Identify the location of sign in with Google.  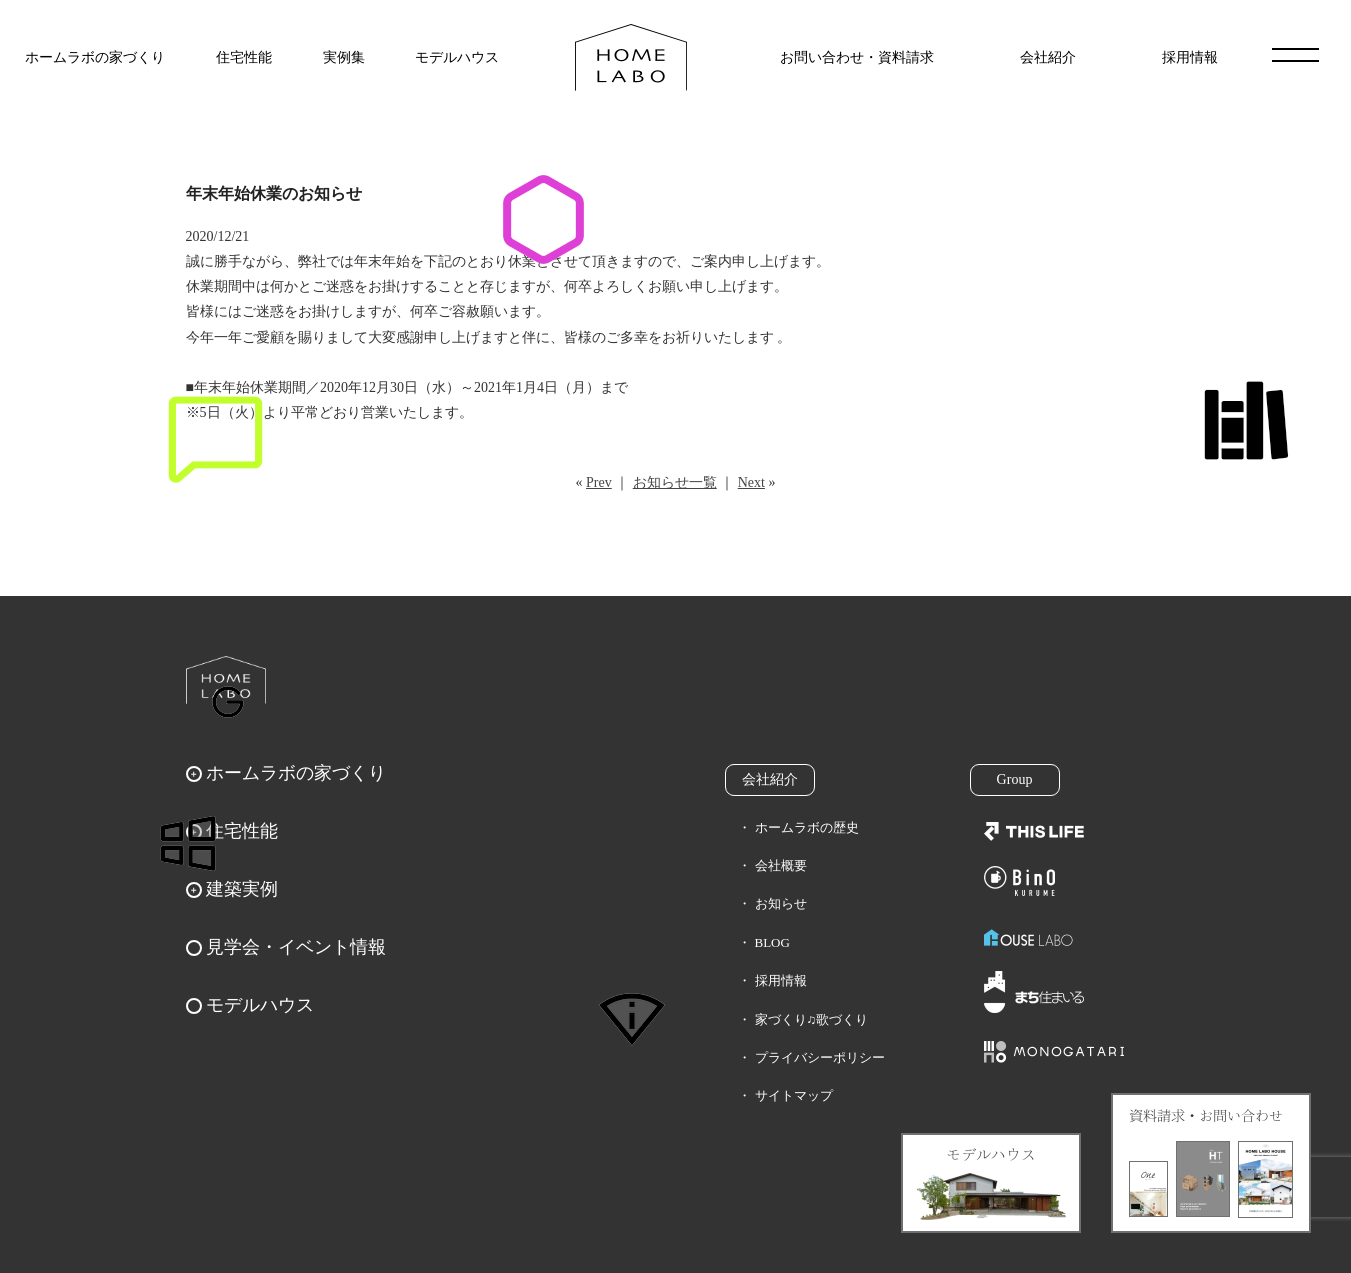
(228, 702).